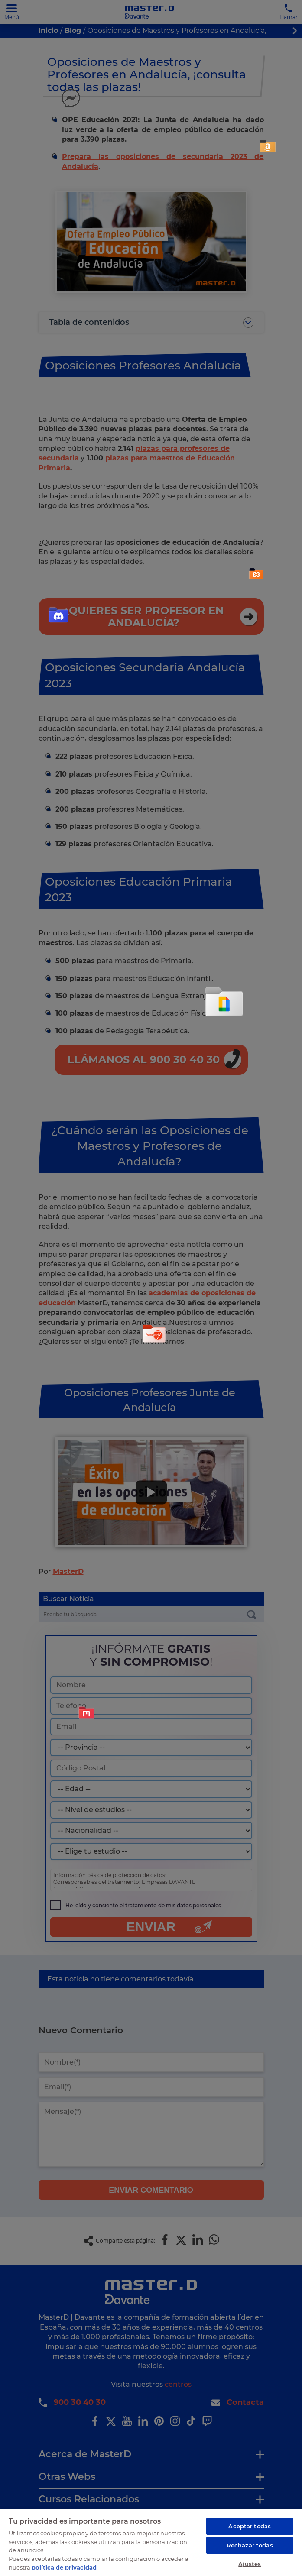 Image resolution: width=302 pixels, height=2576 pixels. I want to click on open framework7 project folder, so click(154, 1334).